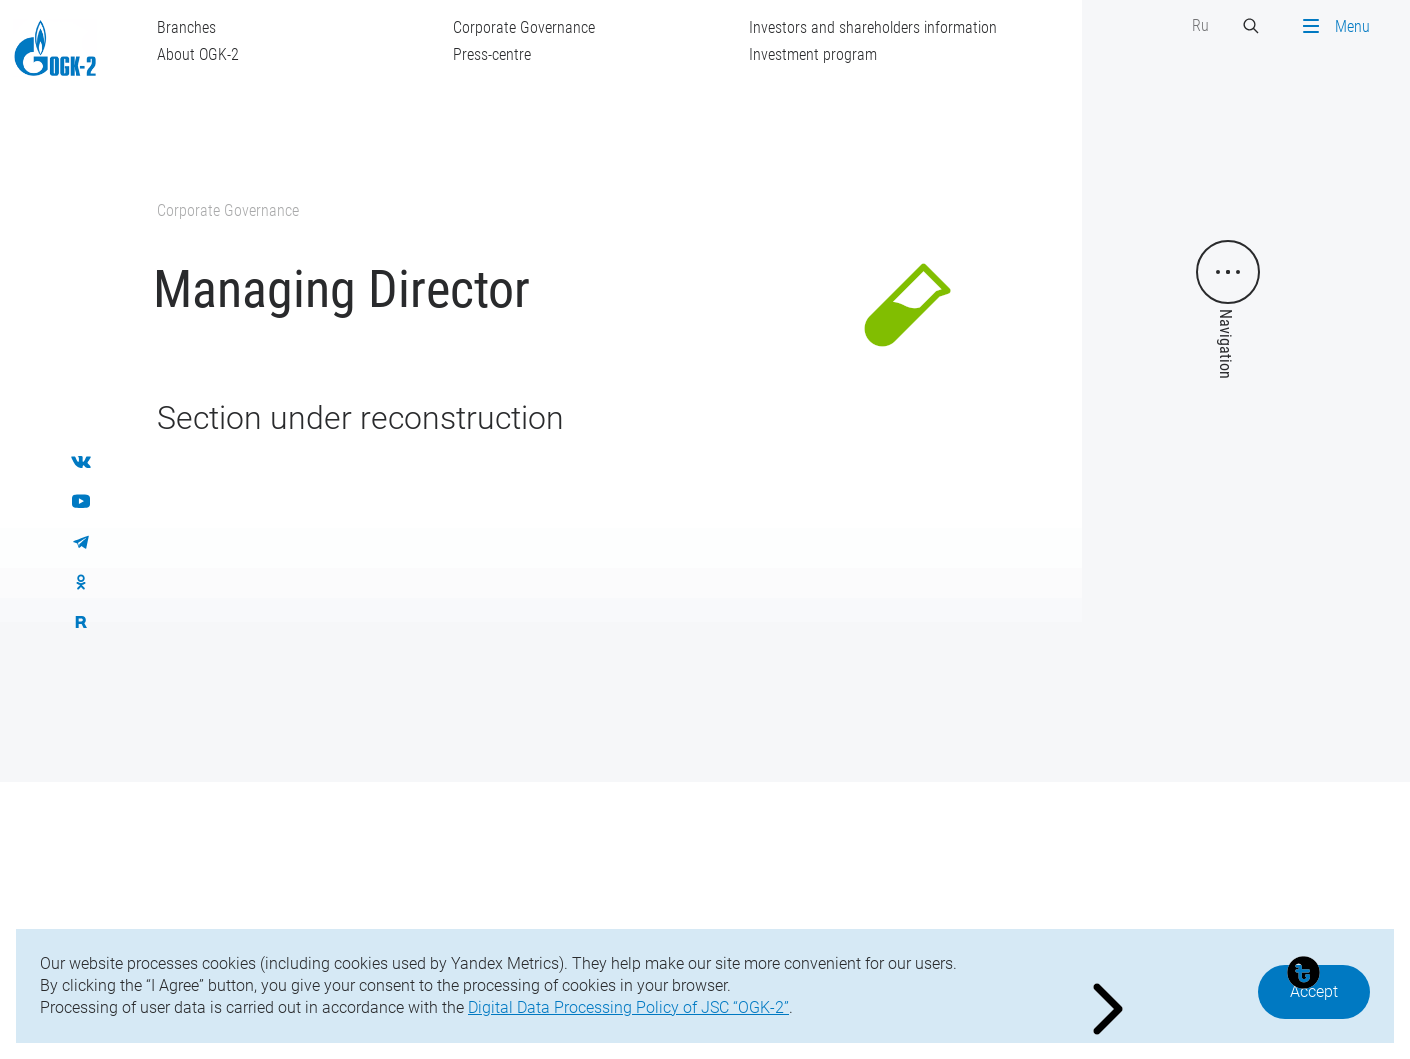 Image resolution: width=1410 pixels, height=1059 pixels. What do you see at coordinates (1303, 972) in the screenshot?
I see `bangladeshi taka currency indicator` at bounding box center [1303, 972].